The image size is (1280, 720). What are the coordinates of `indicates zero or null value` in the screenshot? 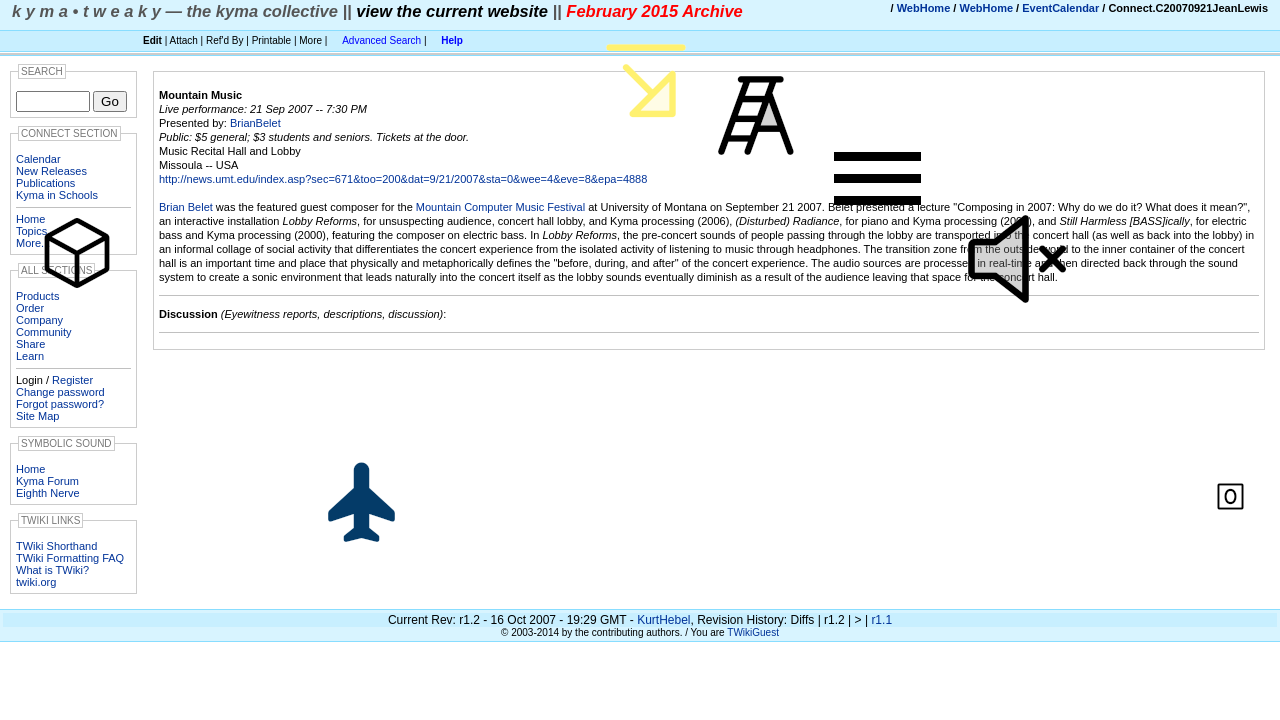 It's located at (1230, 496).